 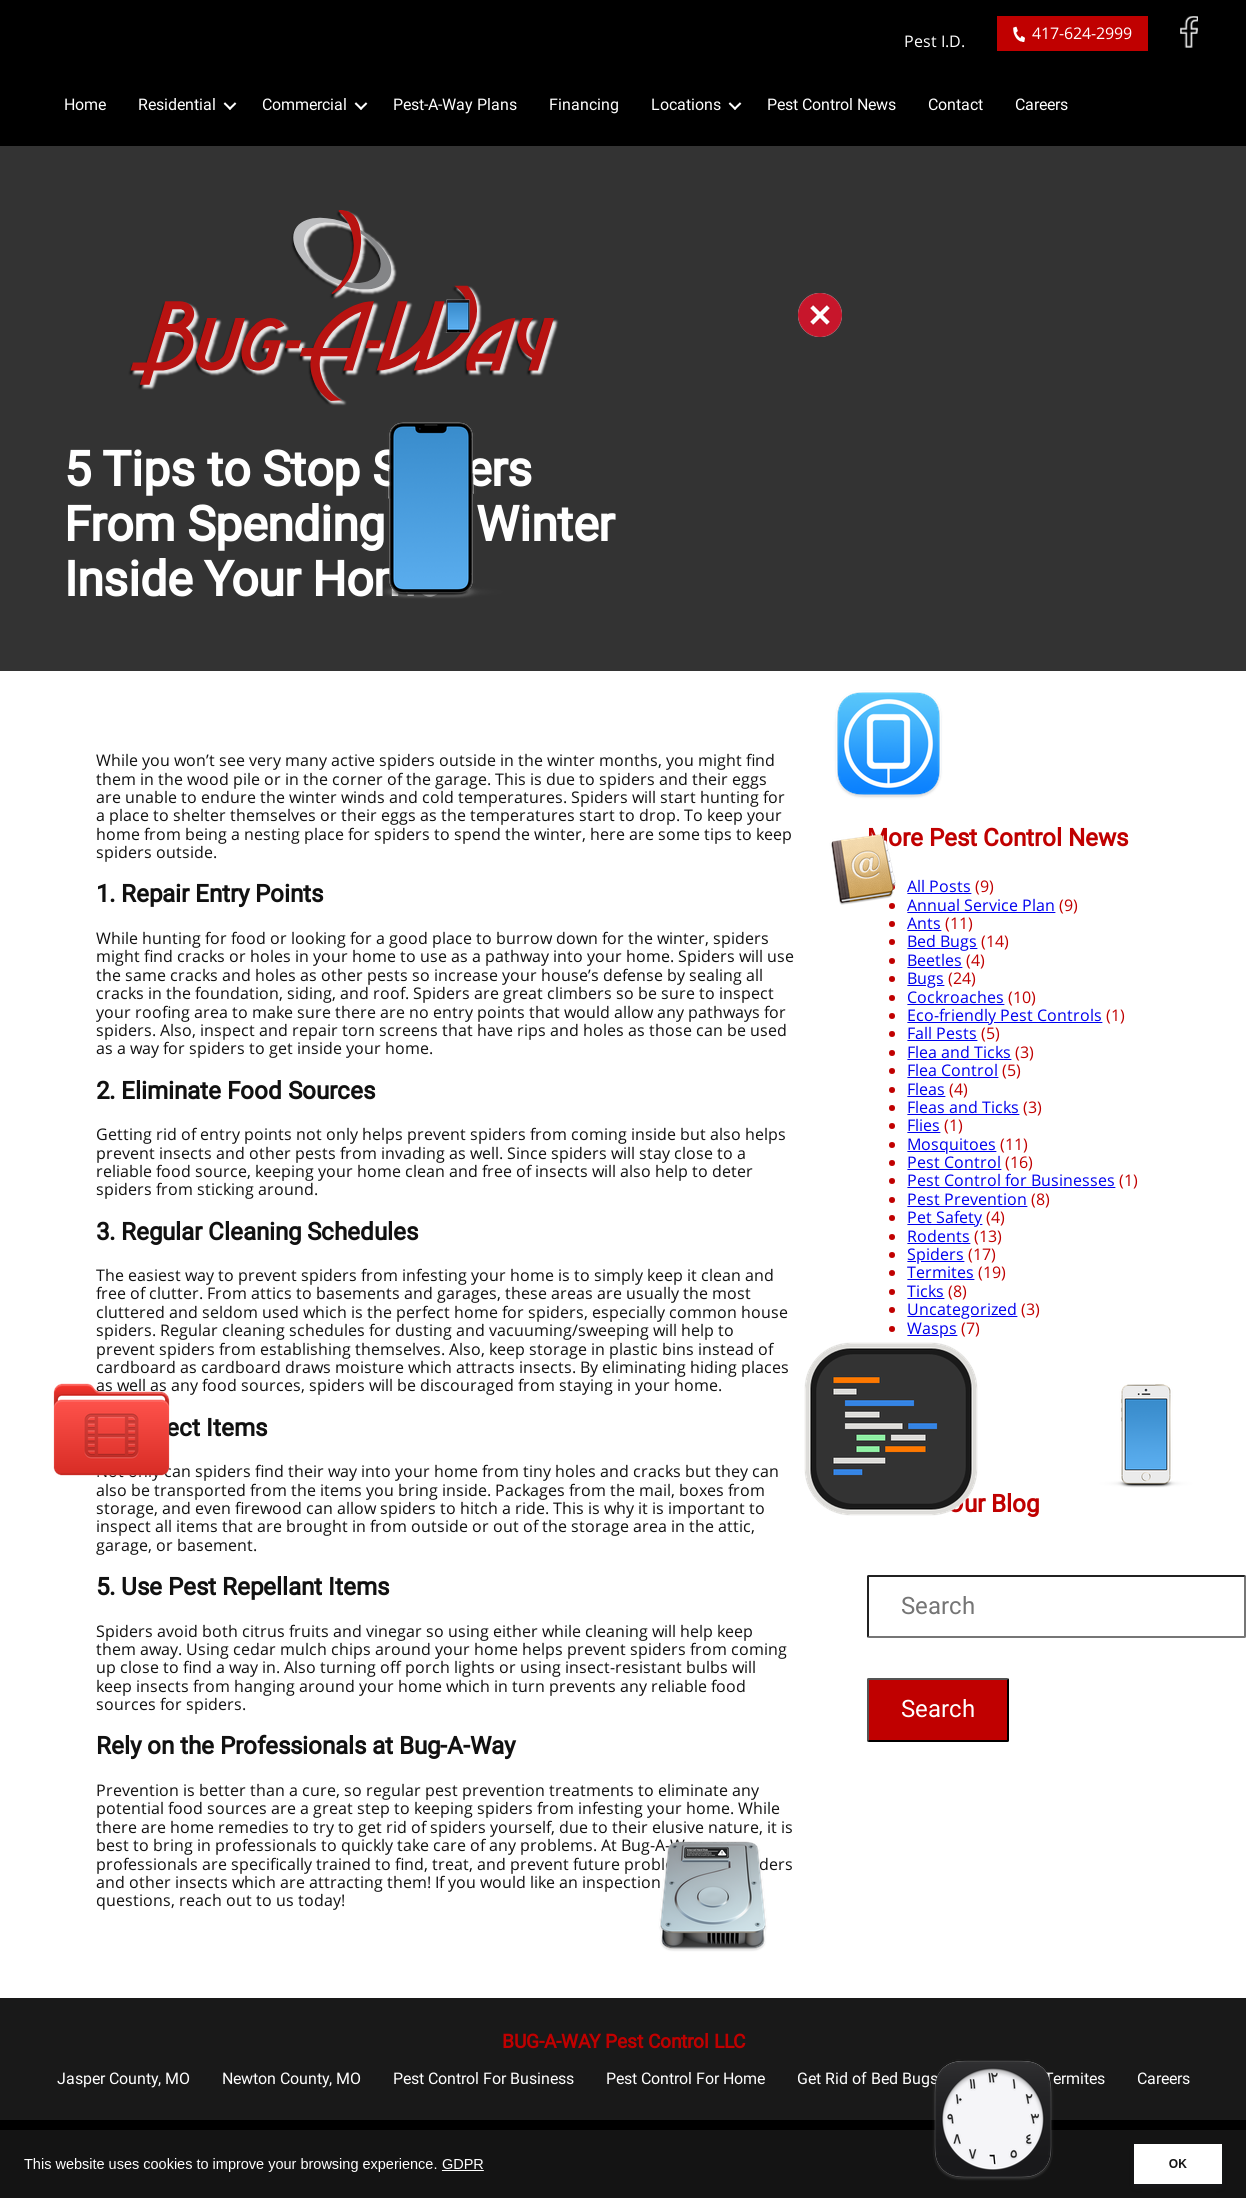 What do you see at coordinates (713, 1898) in the screenshot?
I see `access startup disk settings` at bounding box center [713, 1898].